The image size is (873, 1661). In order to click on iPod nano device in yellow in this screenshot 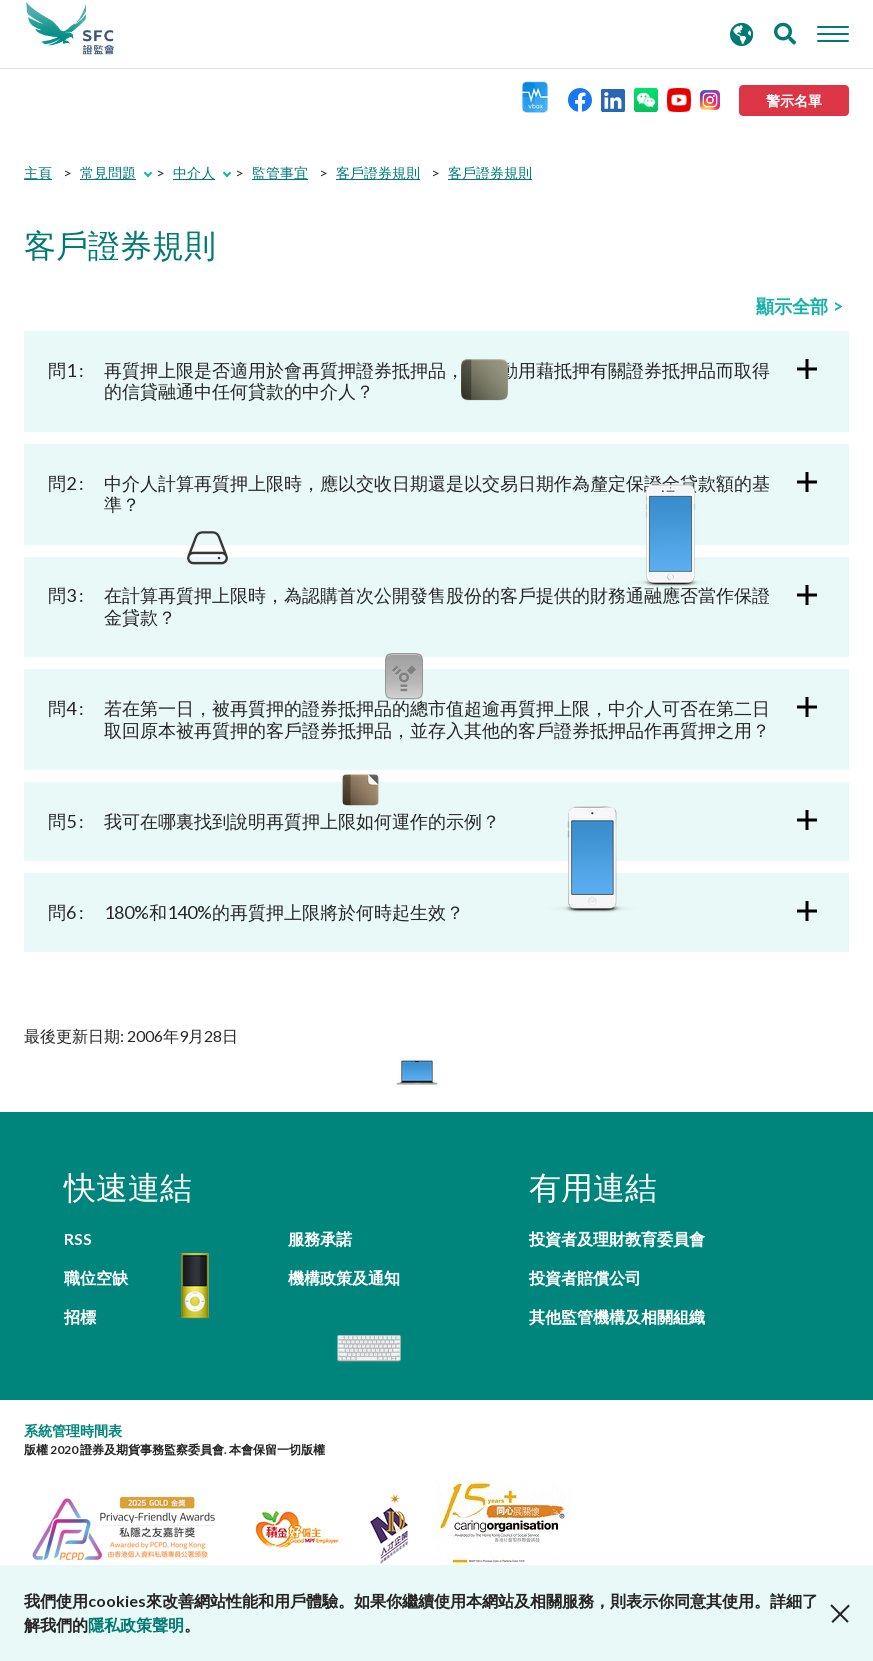, I will do `click(194, 1286)`.